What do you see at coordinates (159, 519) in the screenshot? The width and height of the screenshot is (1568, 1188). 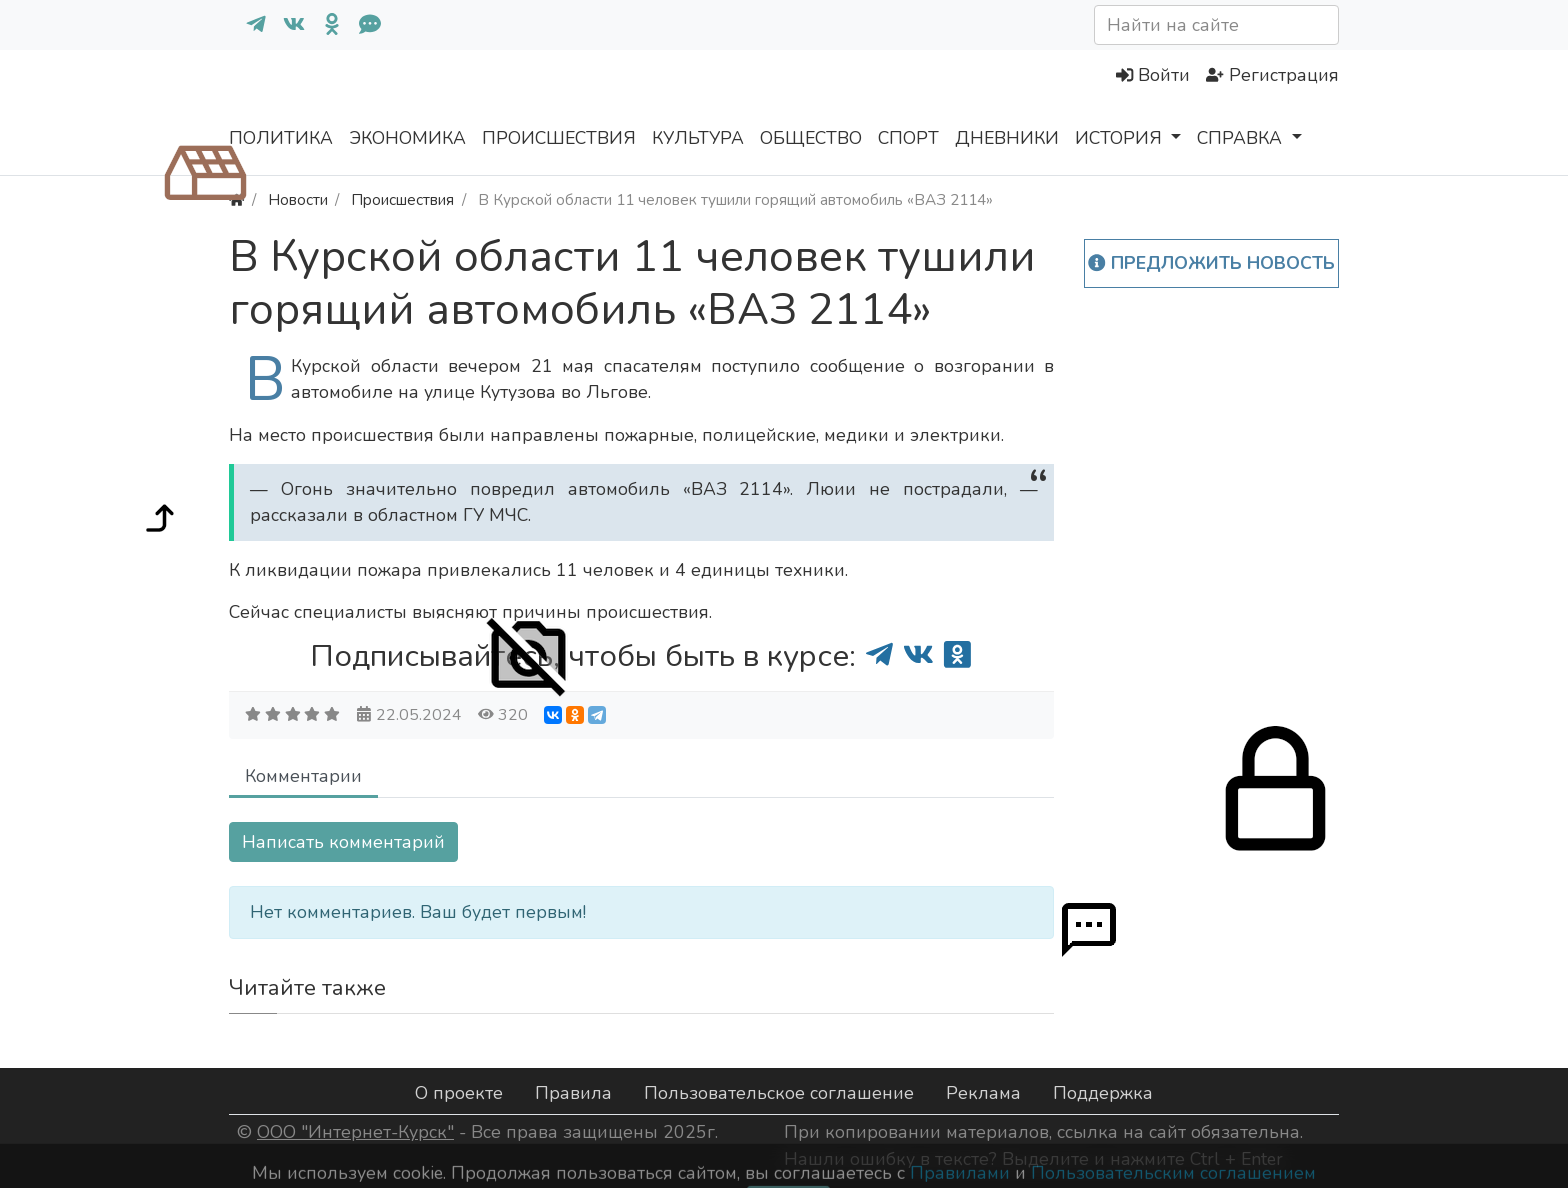 I see `navigate forward and up in a menu hierarchy` at bounding box center [159, 519].